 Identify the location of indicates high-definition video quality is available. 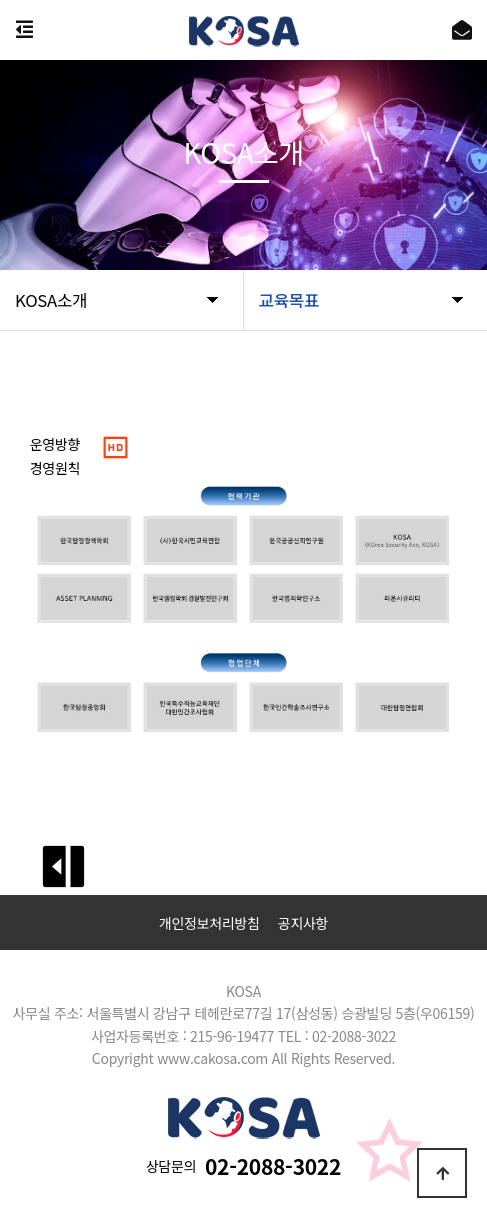
(115, 447).